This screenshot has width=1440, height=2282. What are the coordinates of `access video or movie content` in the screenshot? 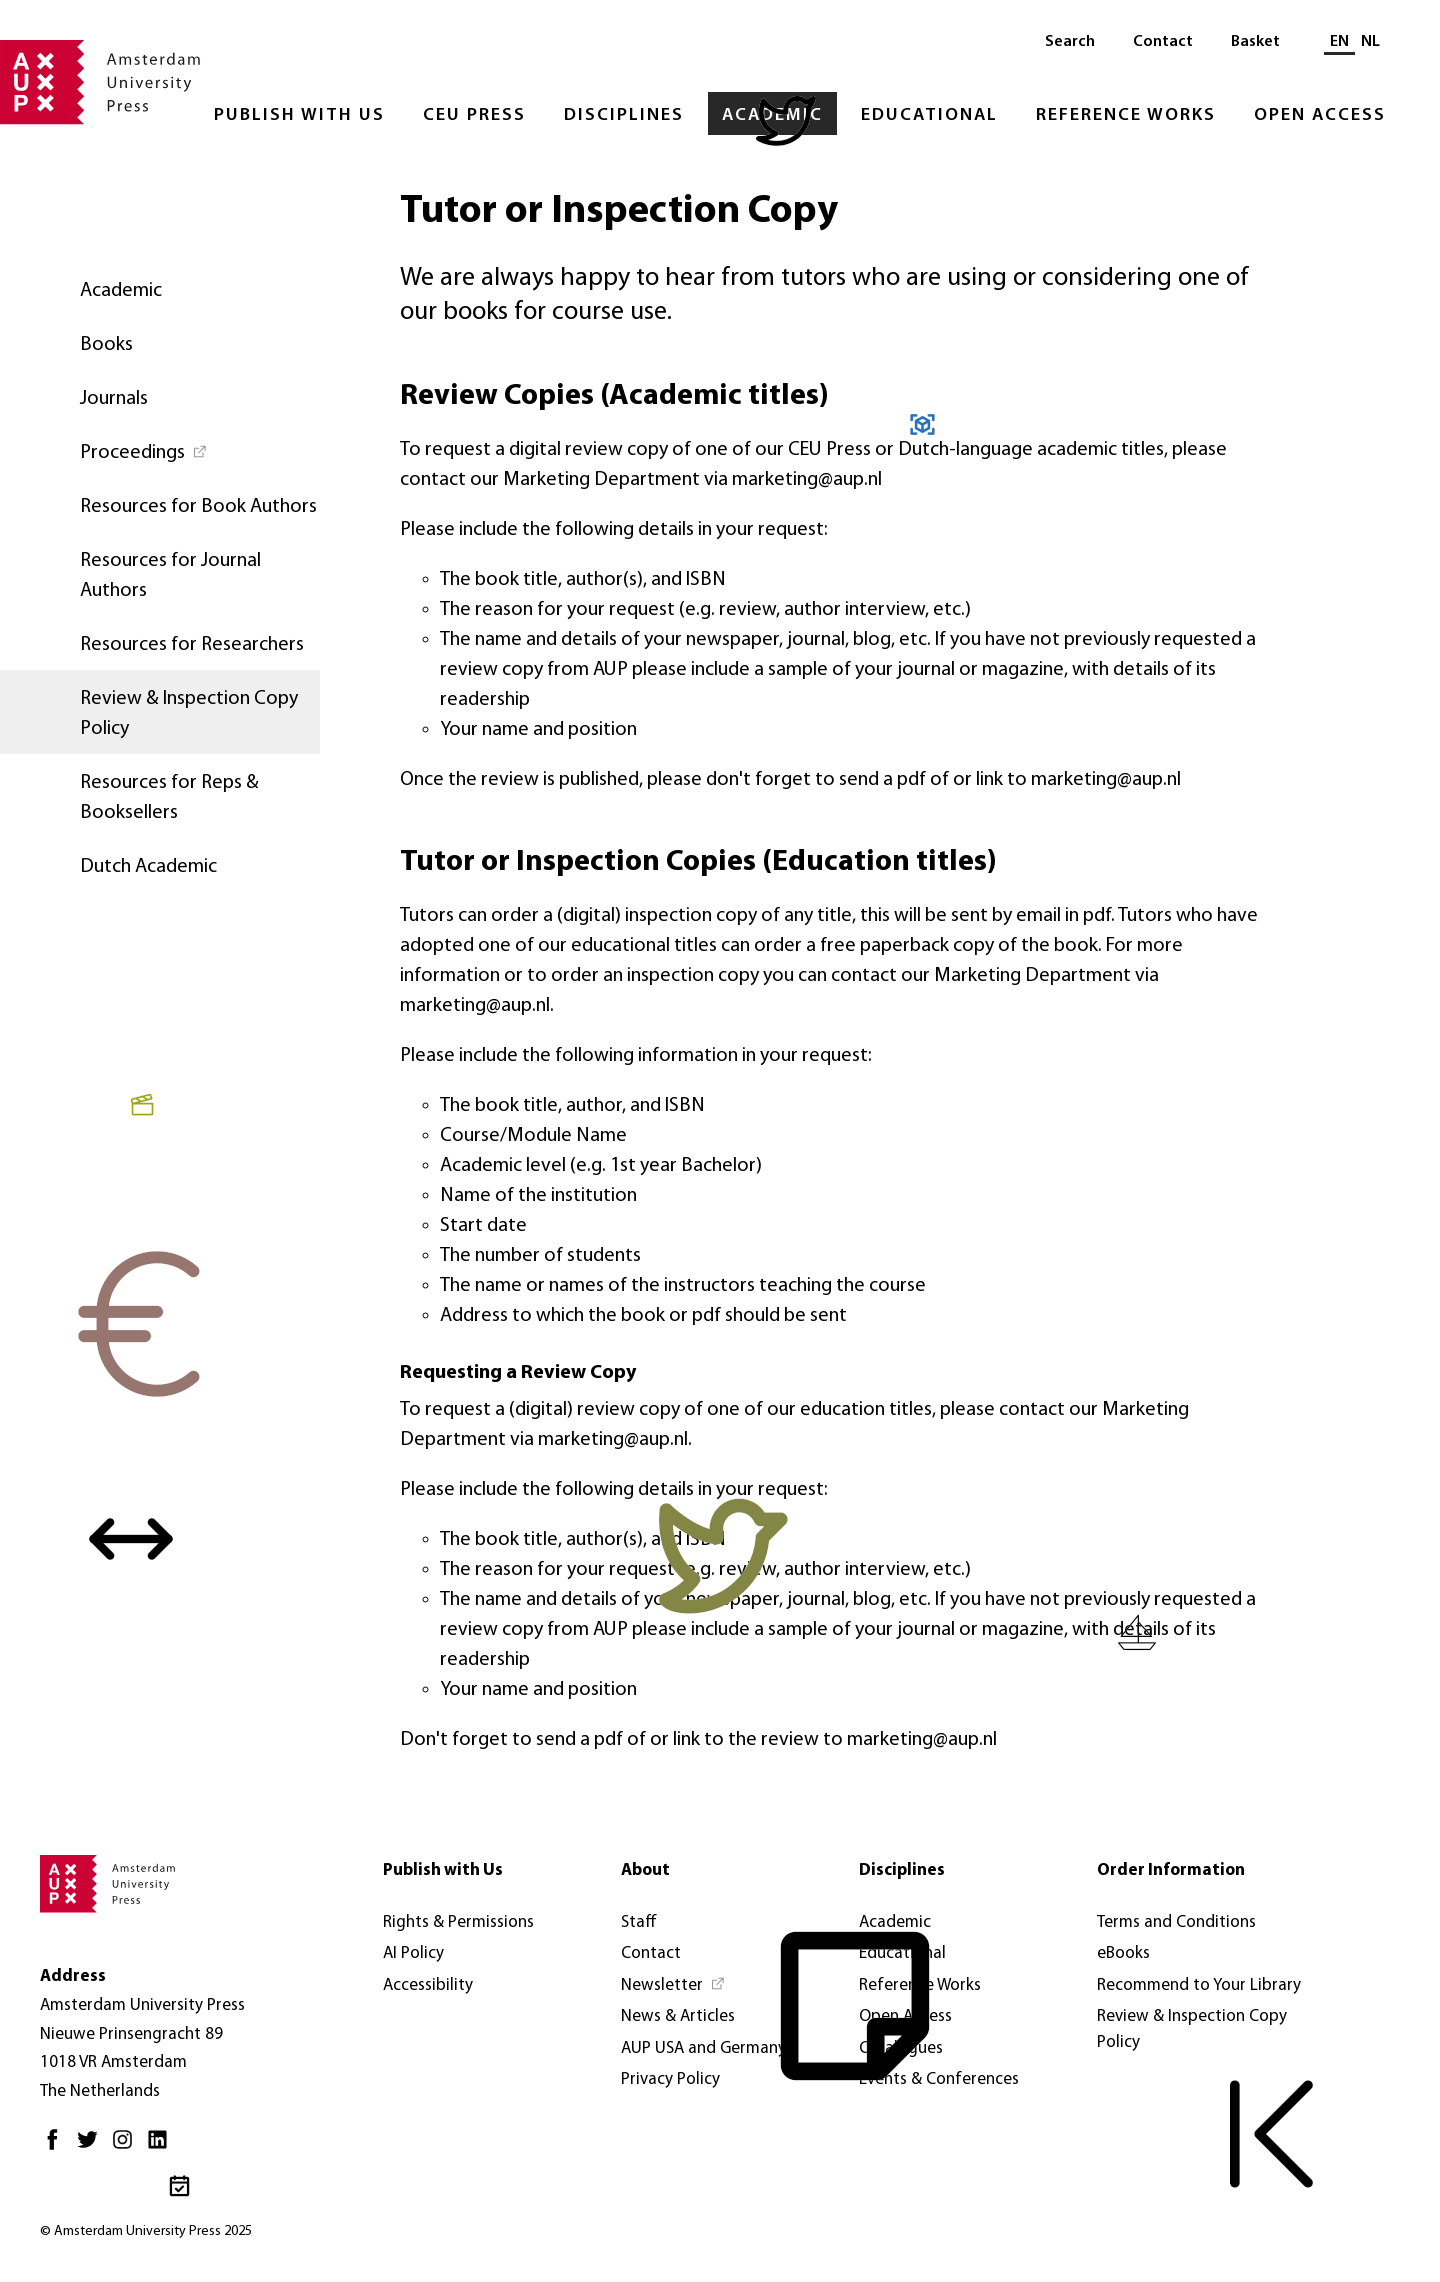 It's located at (142, 1105).